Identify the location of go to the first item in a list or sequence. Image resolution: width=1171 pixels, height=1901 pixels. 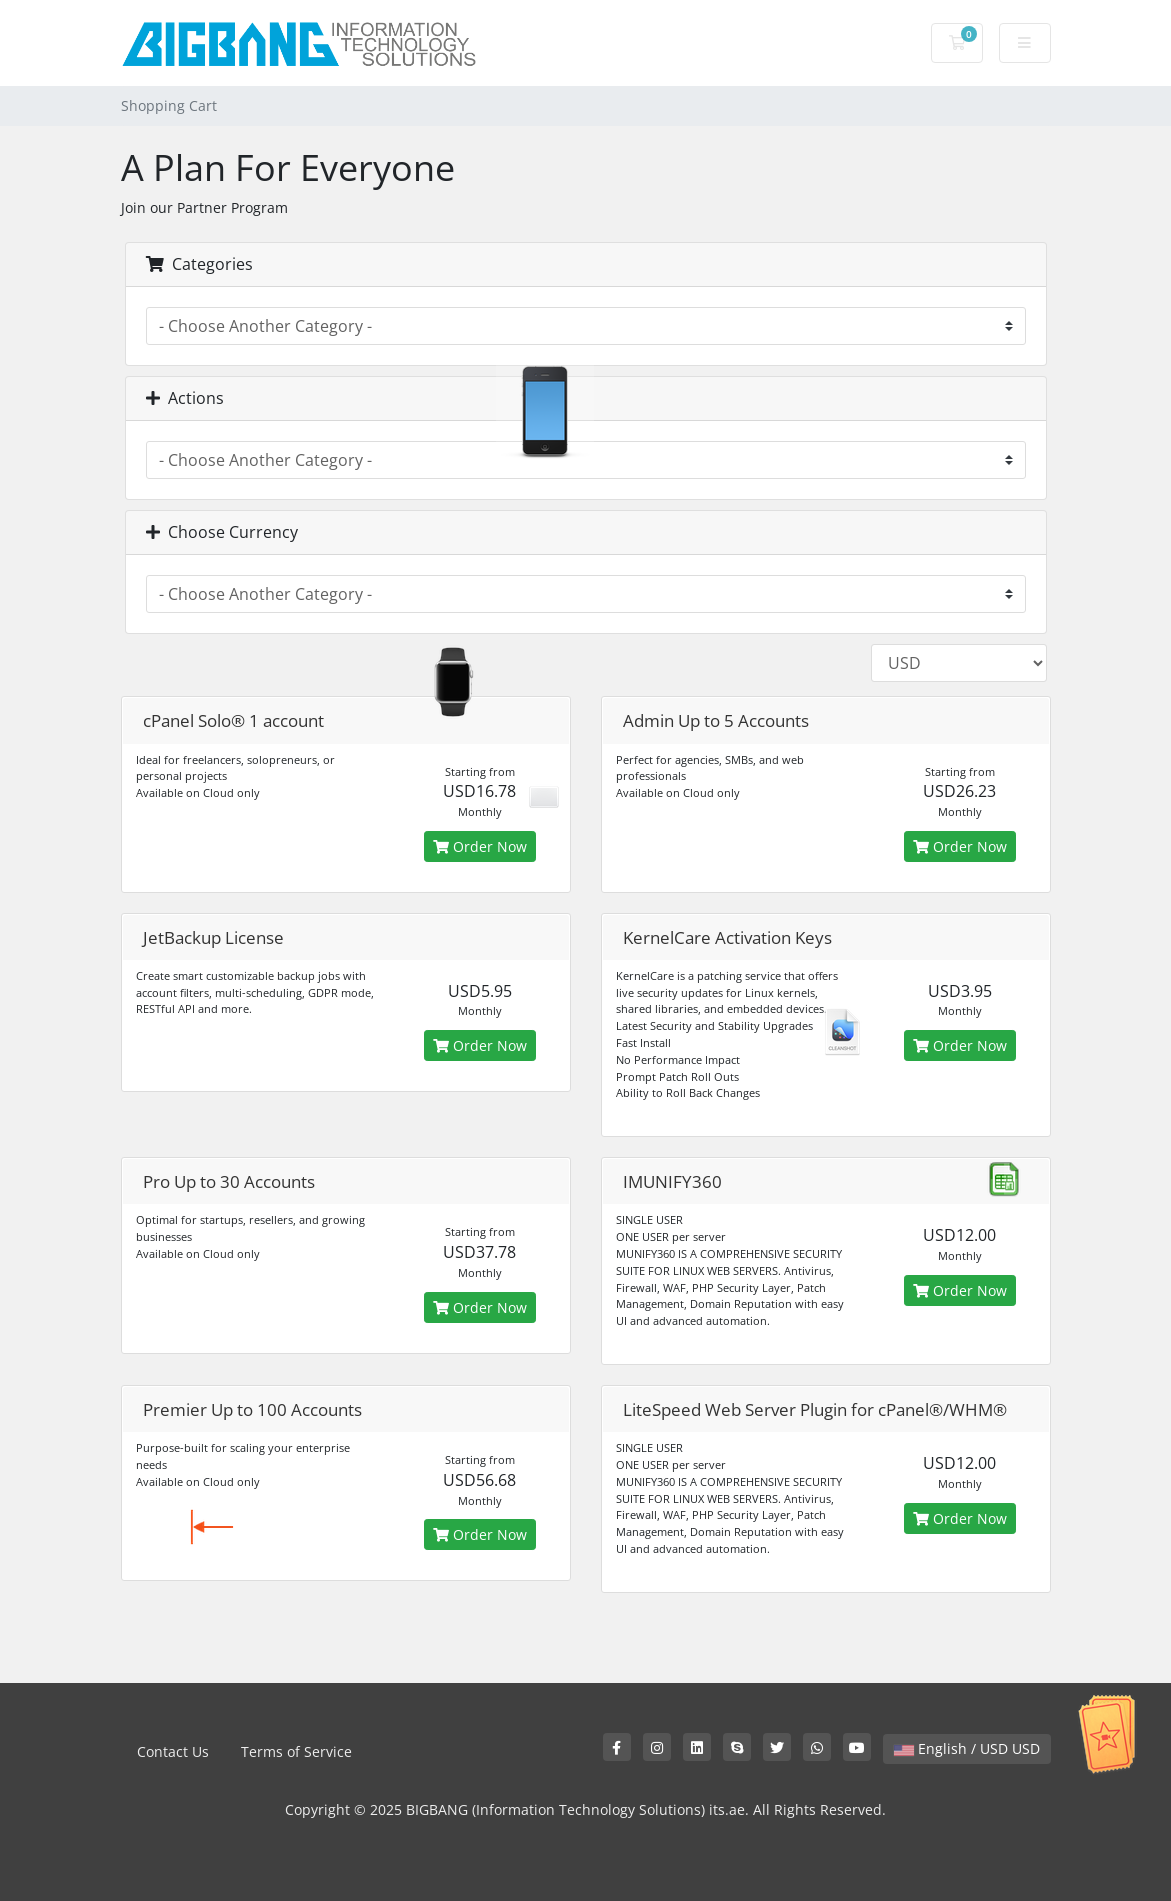
(212, 1527).